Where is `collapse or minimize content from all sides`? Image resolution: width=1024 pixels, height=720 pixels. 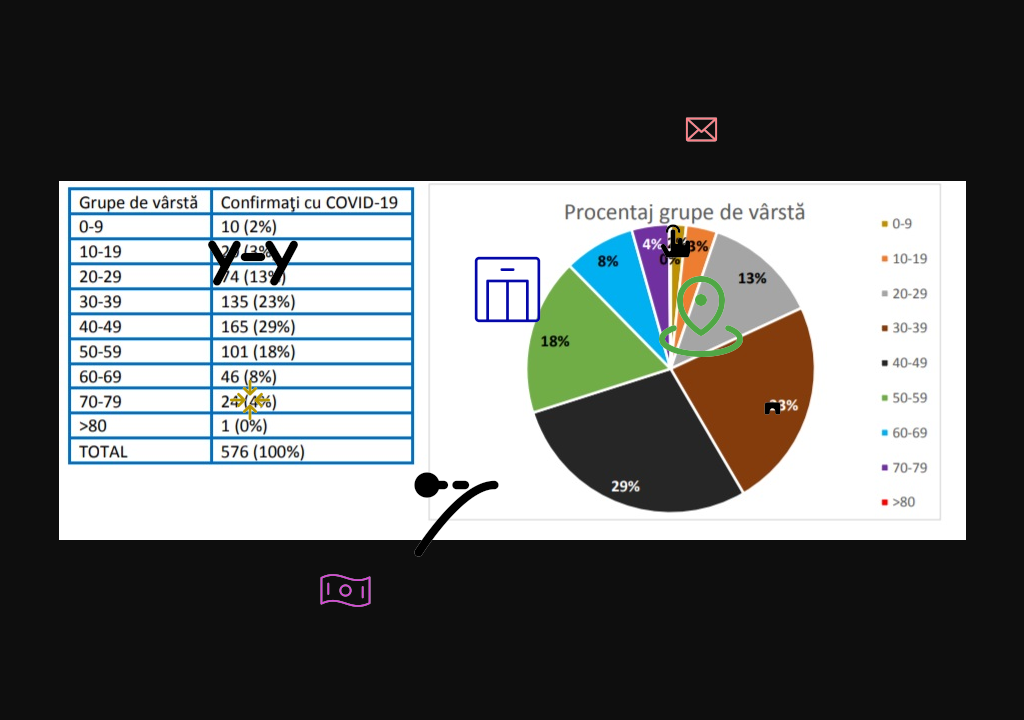 collapse or minimize content from all sides is located at coordinates (250, 400).